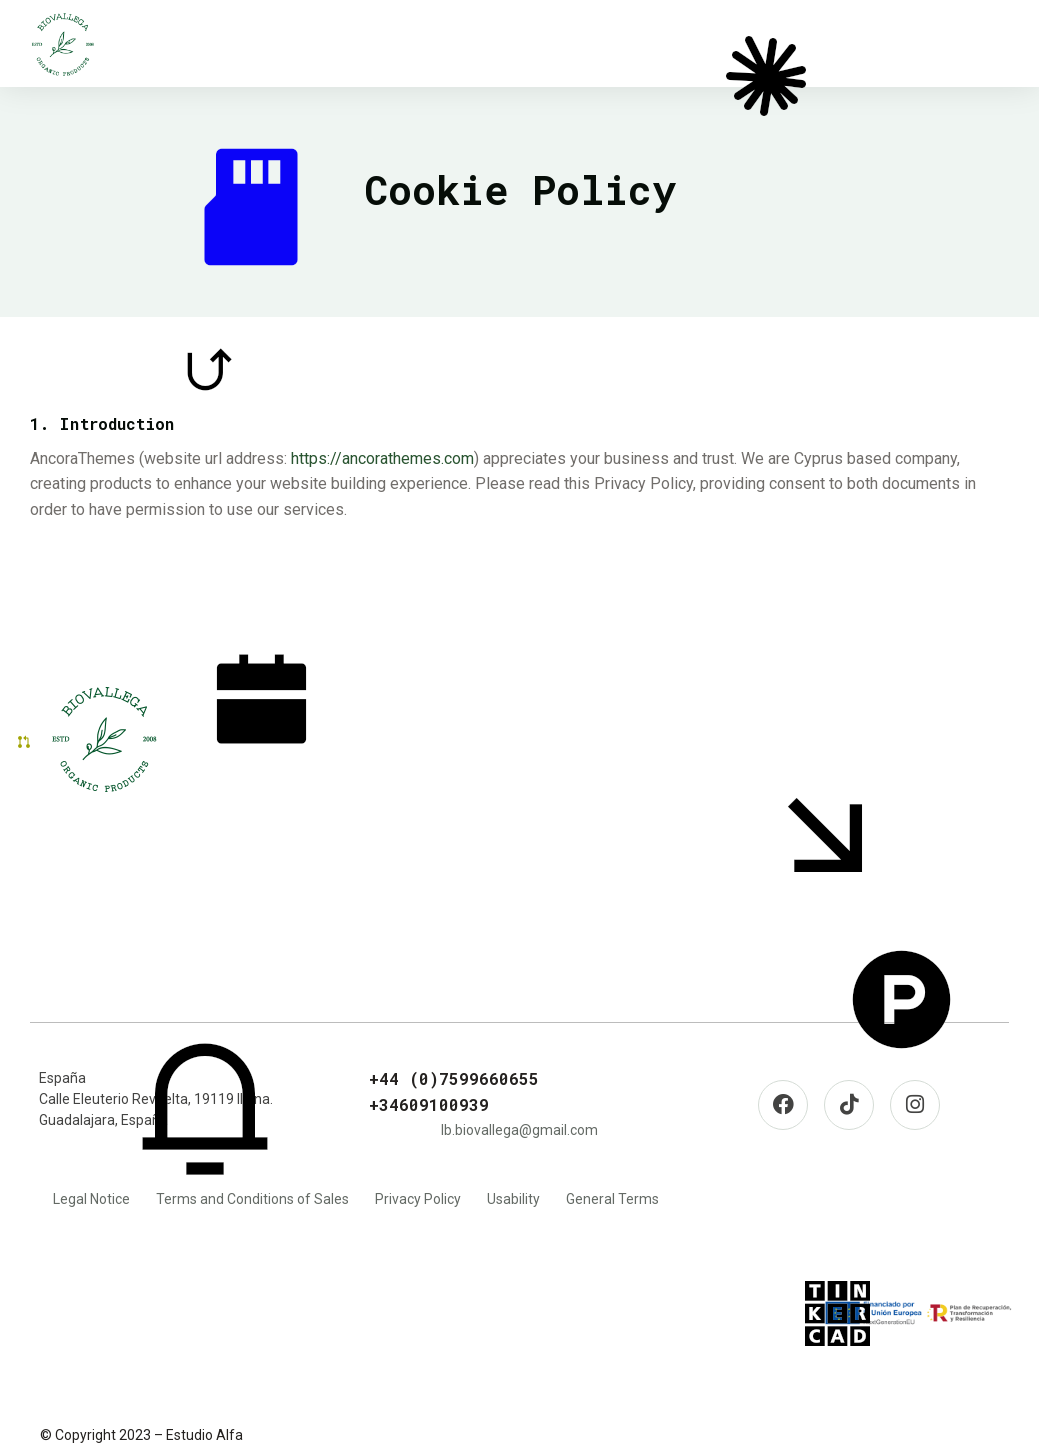 The width and height of the screenshot is (1039, 1448). Describe the element at coordinates (205, 1106) in the screenshot. I see `notification or alert indicator` at that location.